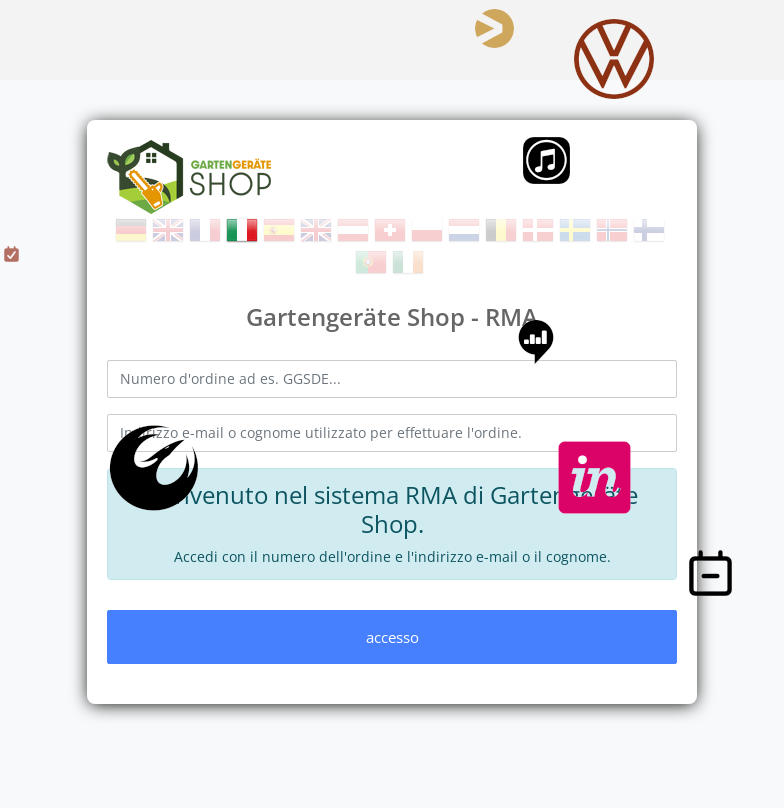 This screenshot has width=784, height=808. What do you see at coordinates (614, 59) in the screenshot?
I see `volkswagen brand logo` at bounding box center [614, 59].